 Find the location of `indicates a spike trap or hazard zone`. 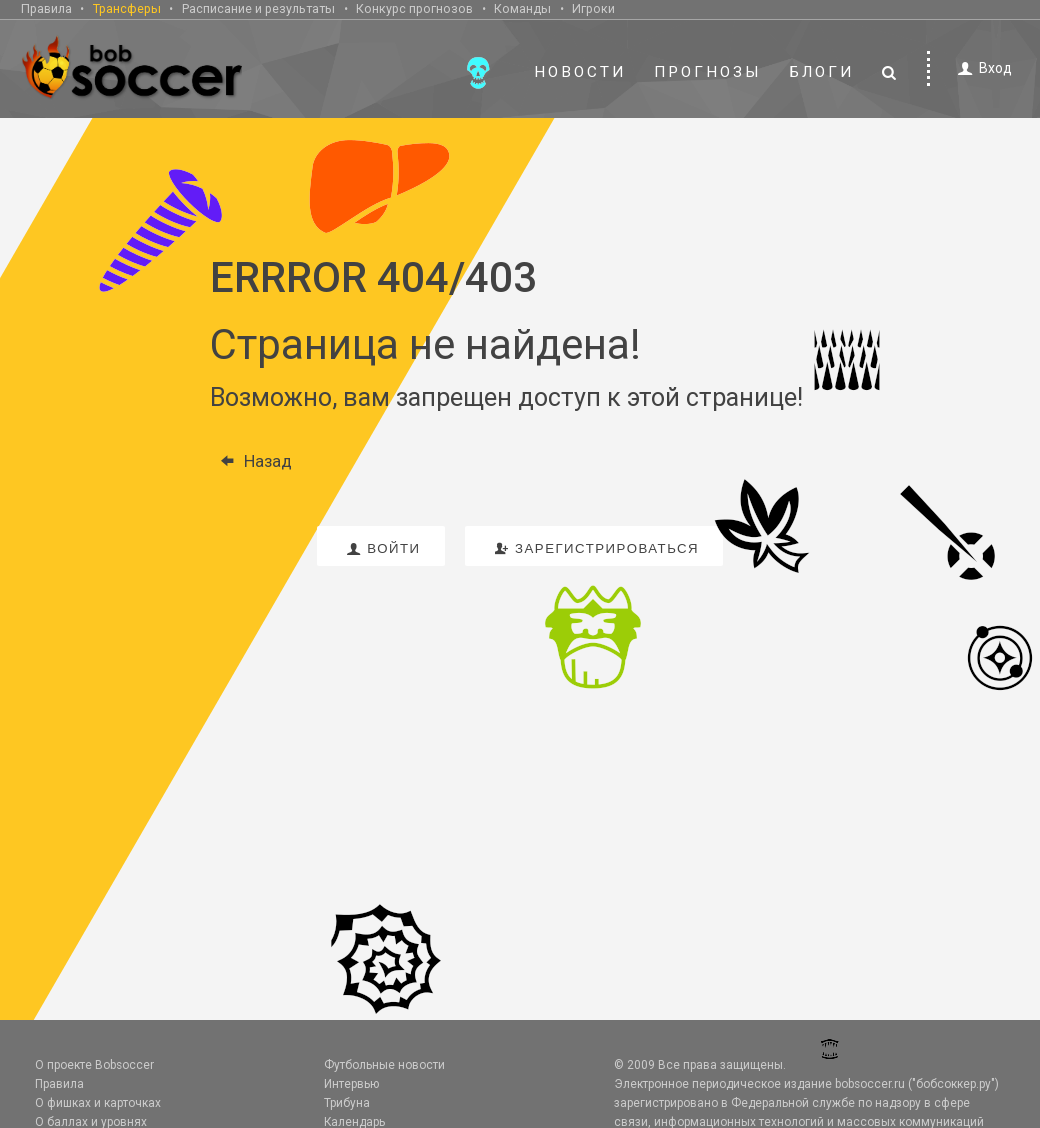

indicates a spike trap or hazard zone is located at coordinates (847, 358).